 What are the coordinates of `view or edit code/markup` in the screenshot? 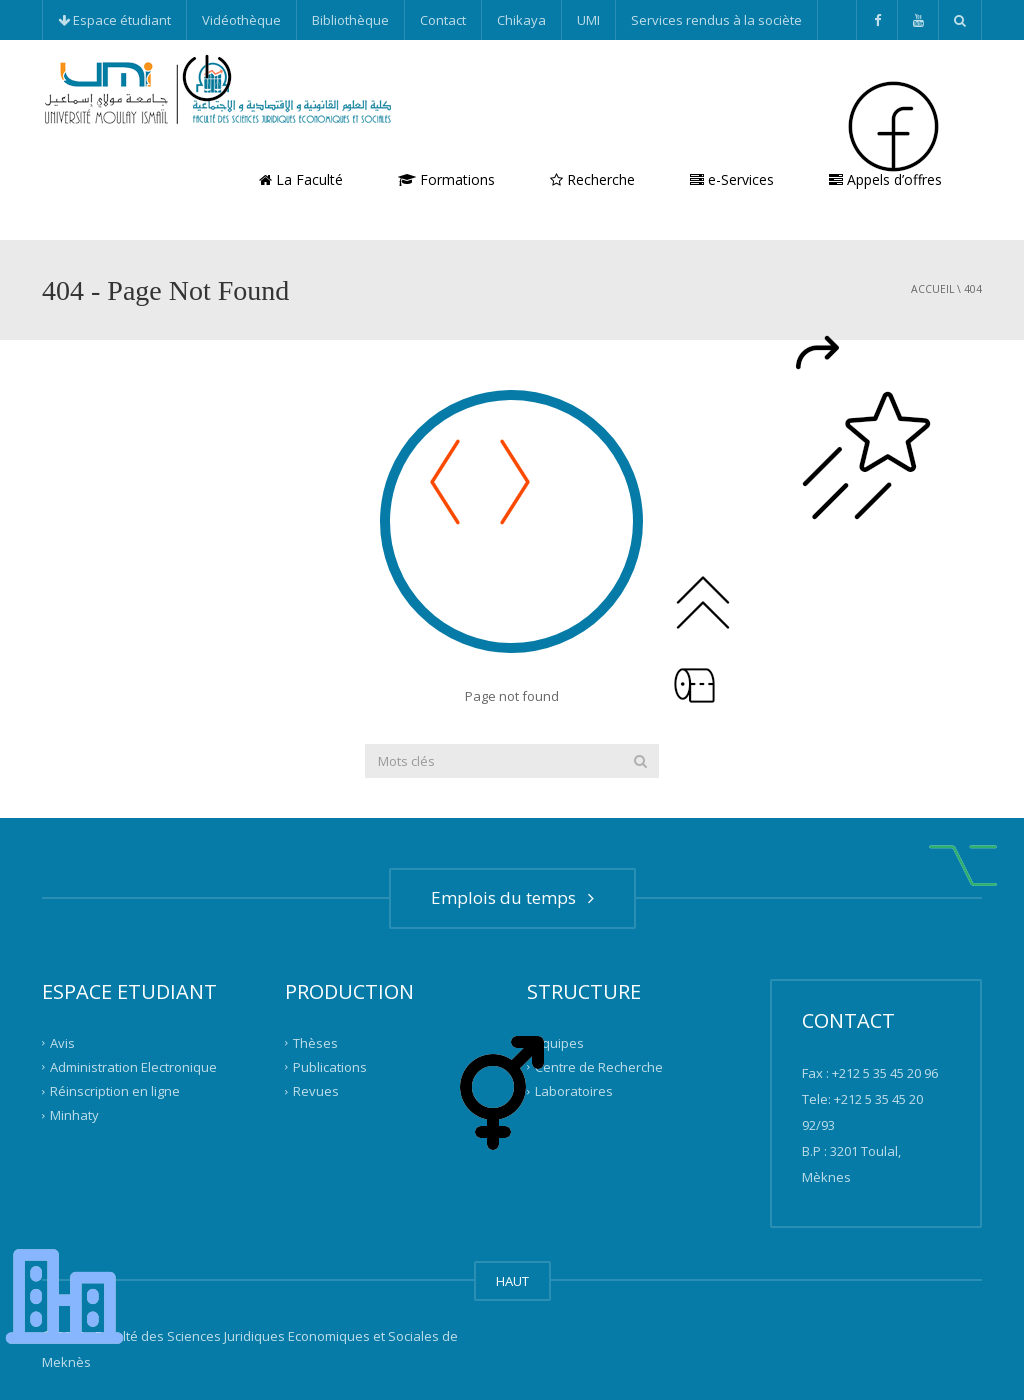 It's located at (480, 482).